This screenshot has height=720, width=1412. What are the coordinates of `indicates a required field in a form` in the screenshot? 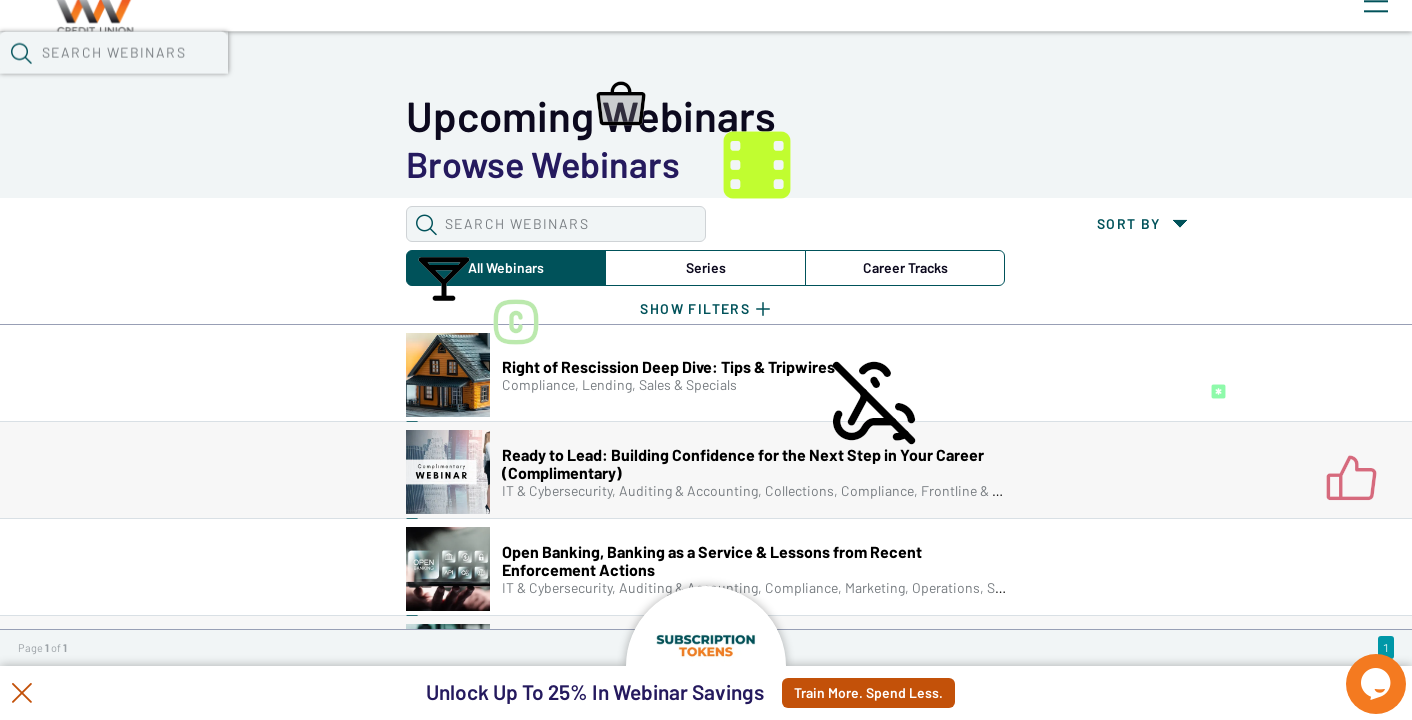 It's located at (1218, 391).